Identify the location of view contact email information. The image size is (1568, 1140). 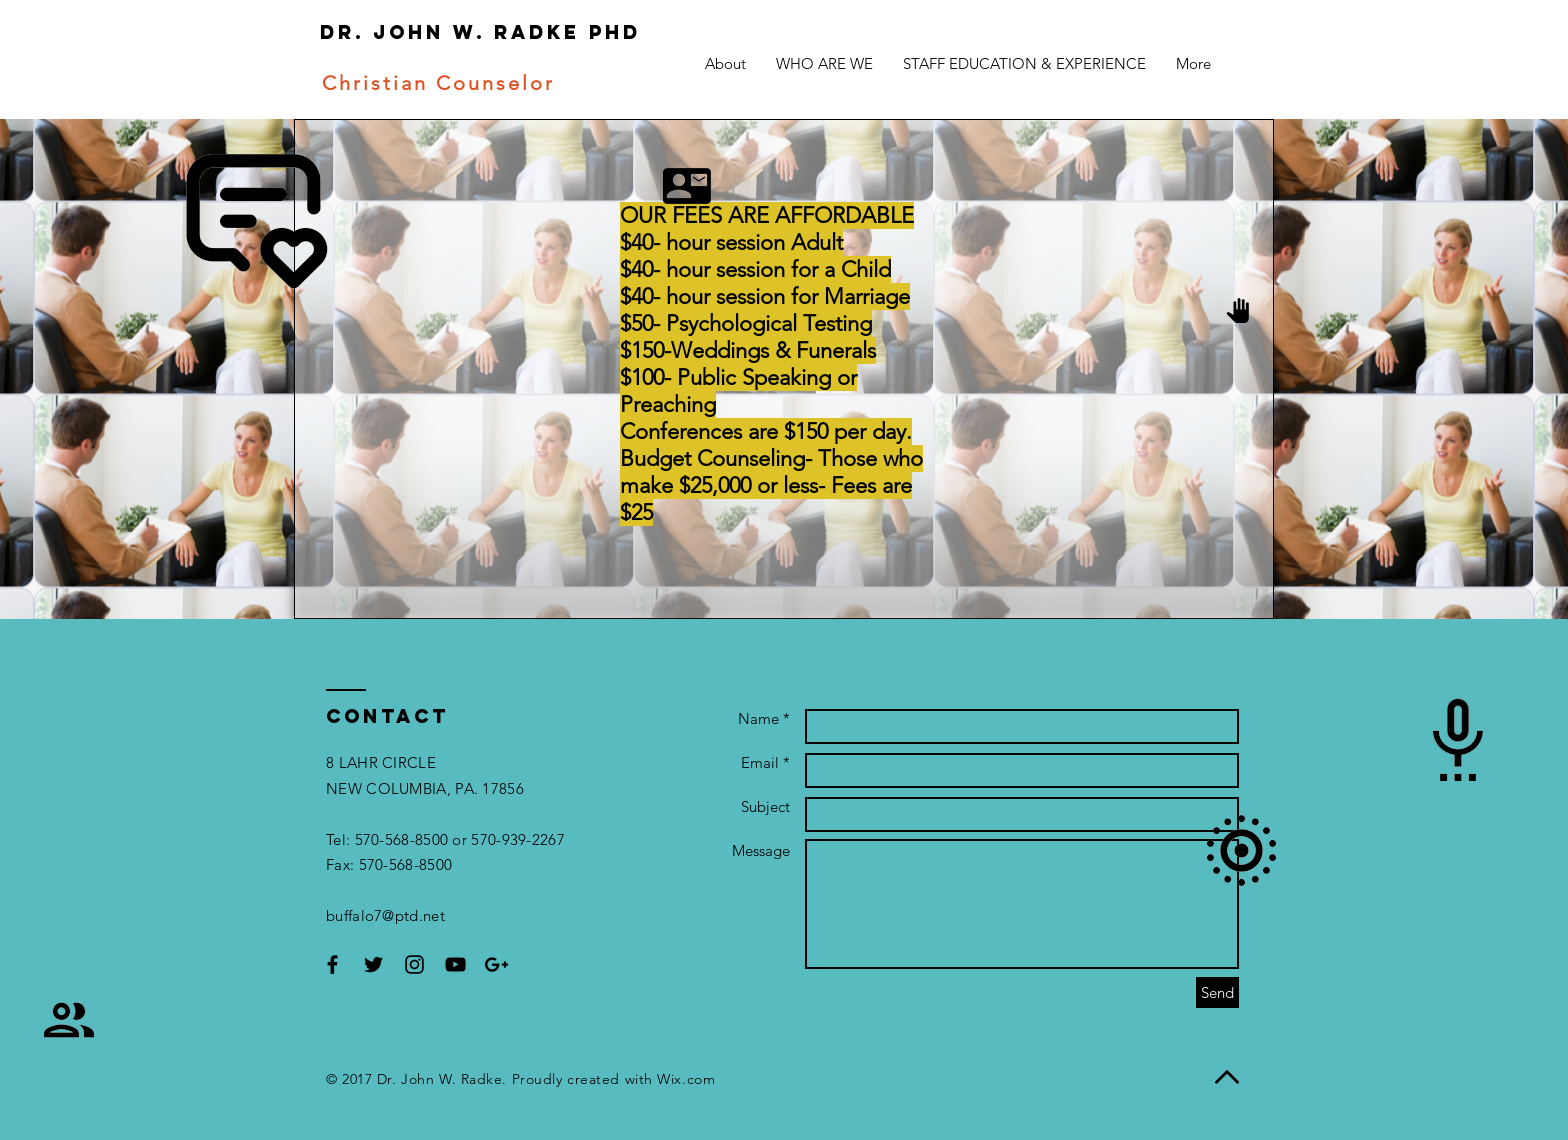
(687, 186).